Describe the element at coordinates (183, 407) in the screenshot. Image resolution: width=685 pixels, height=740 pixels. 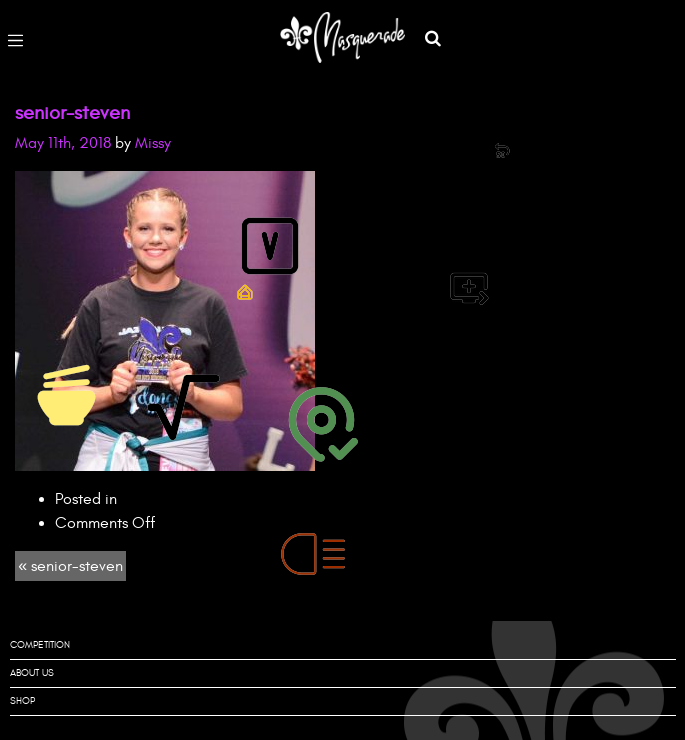
I see `access square root or radical function in calculator` at that location.